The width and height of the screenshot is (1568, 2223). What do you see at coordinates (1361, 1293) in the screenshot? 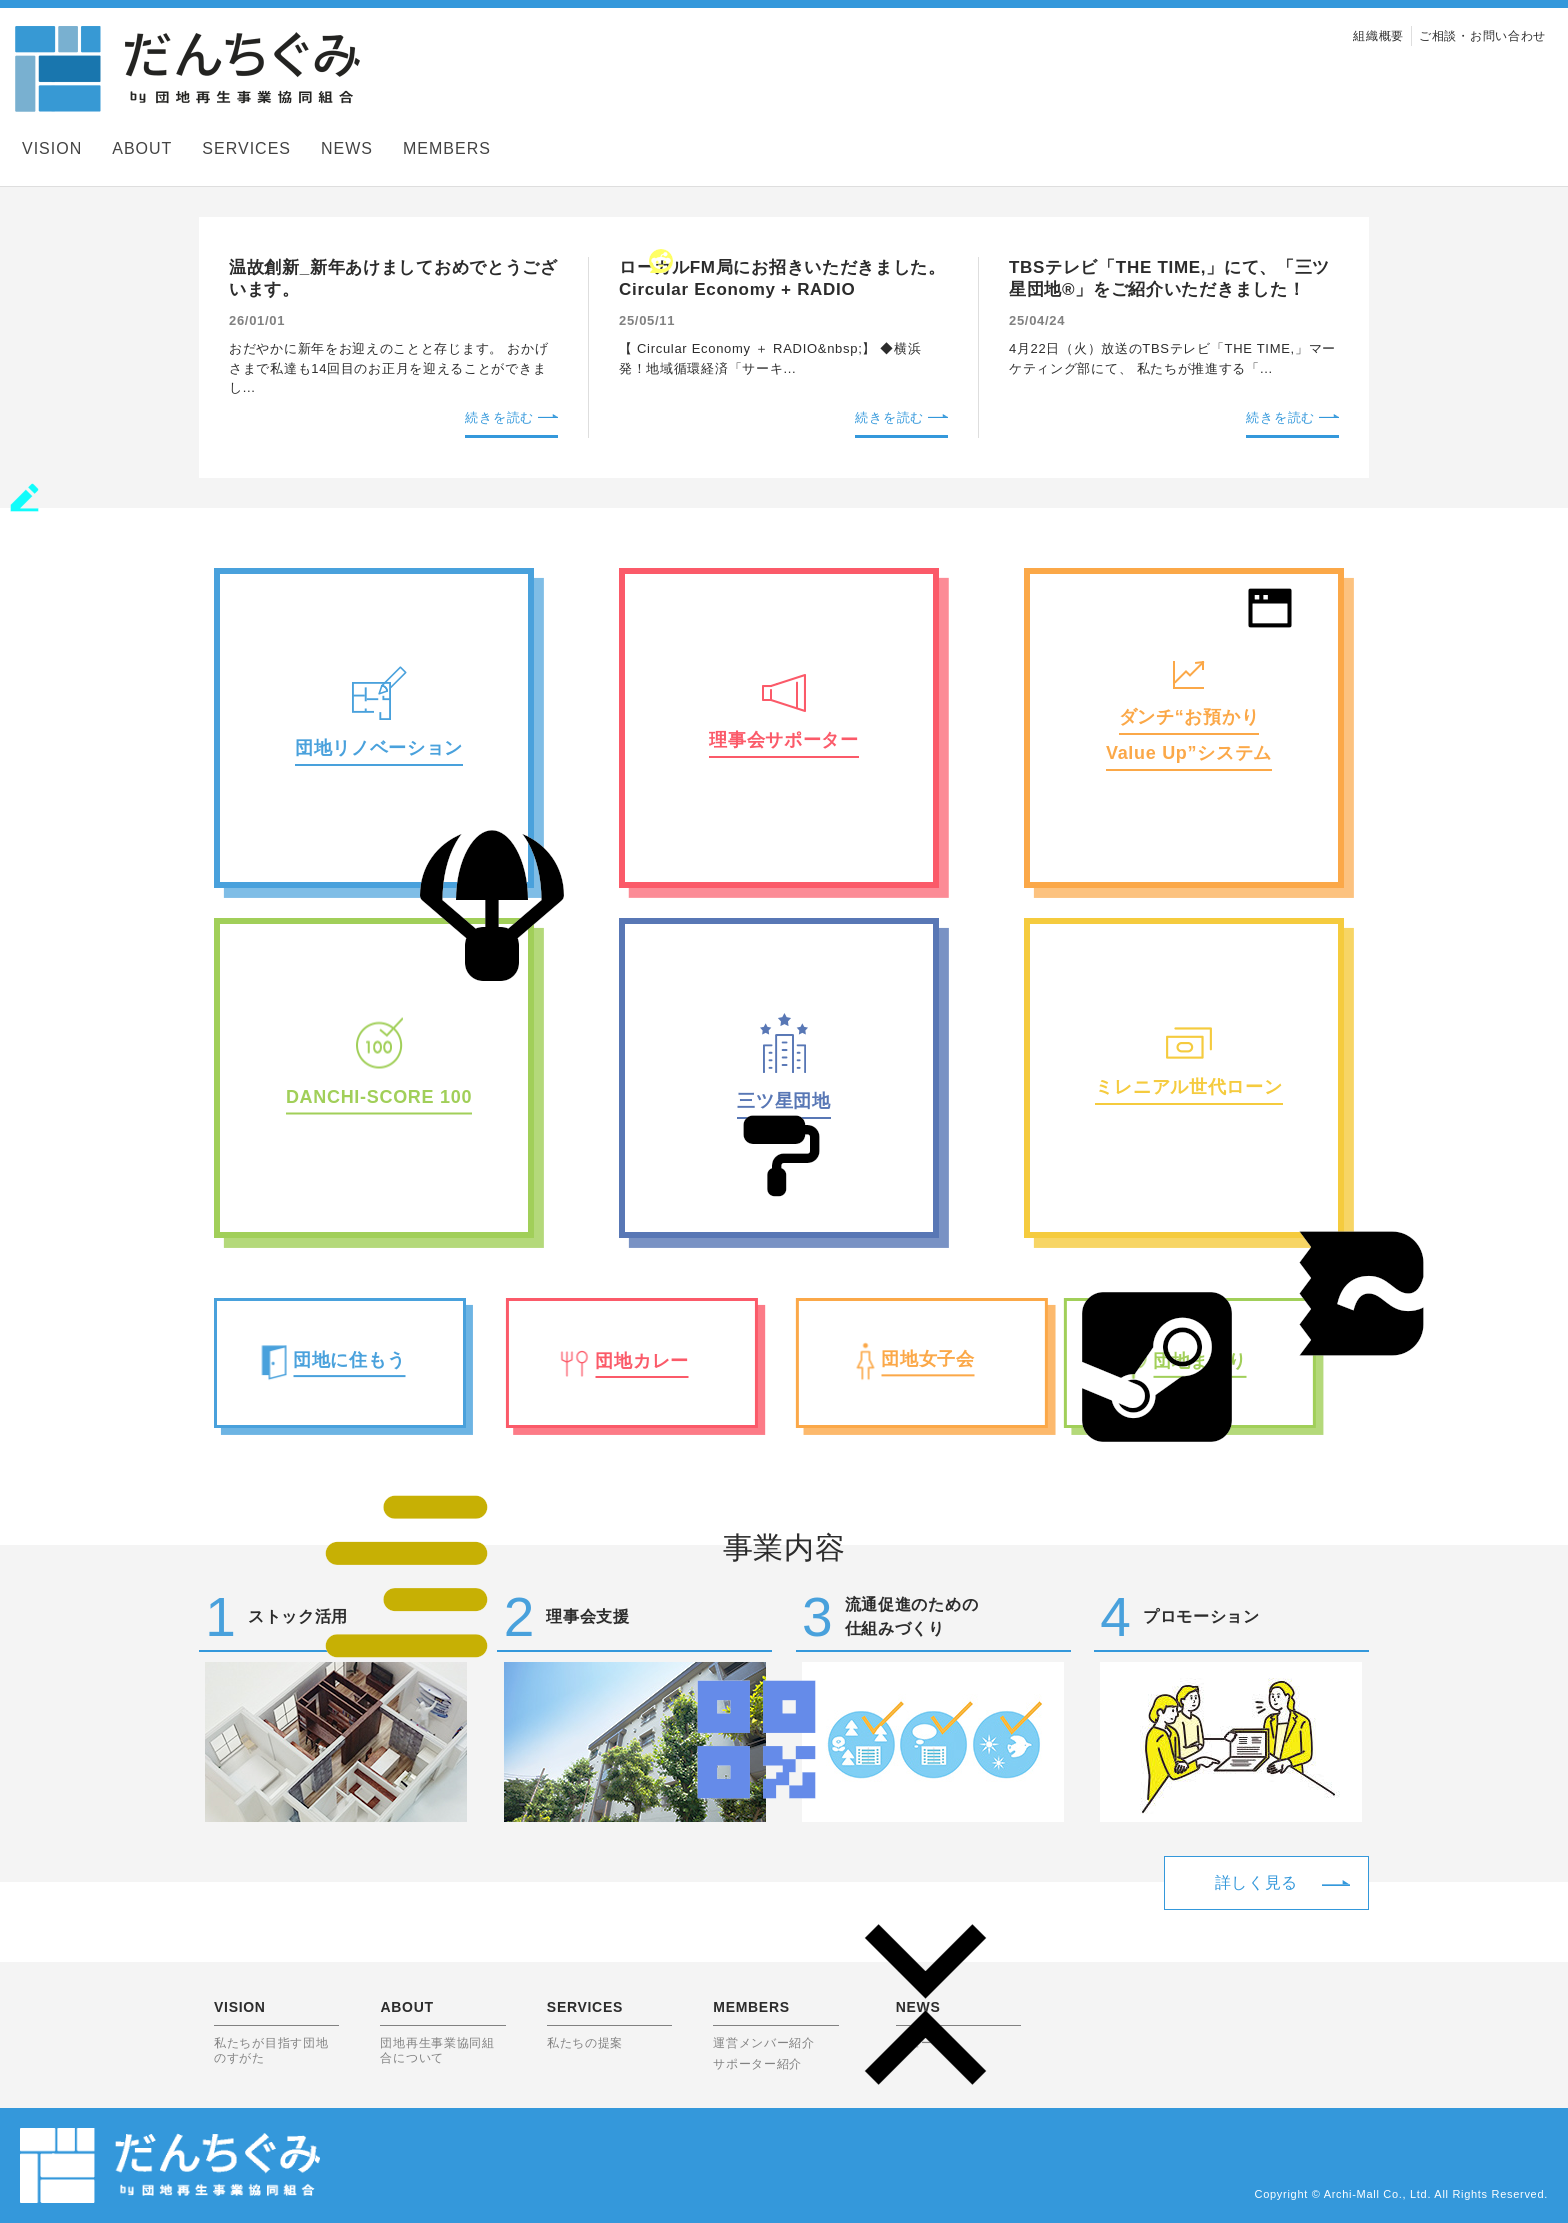
I see `Stubber app or service logo` at bounding box center [1361, 1293].